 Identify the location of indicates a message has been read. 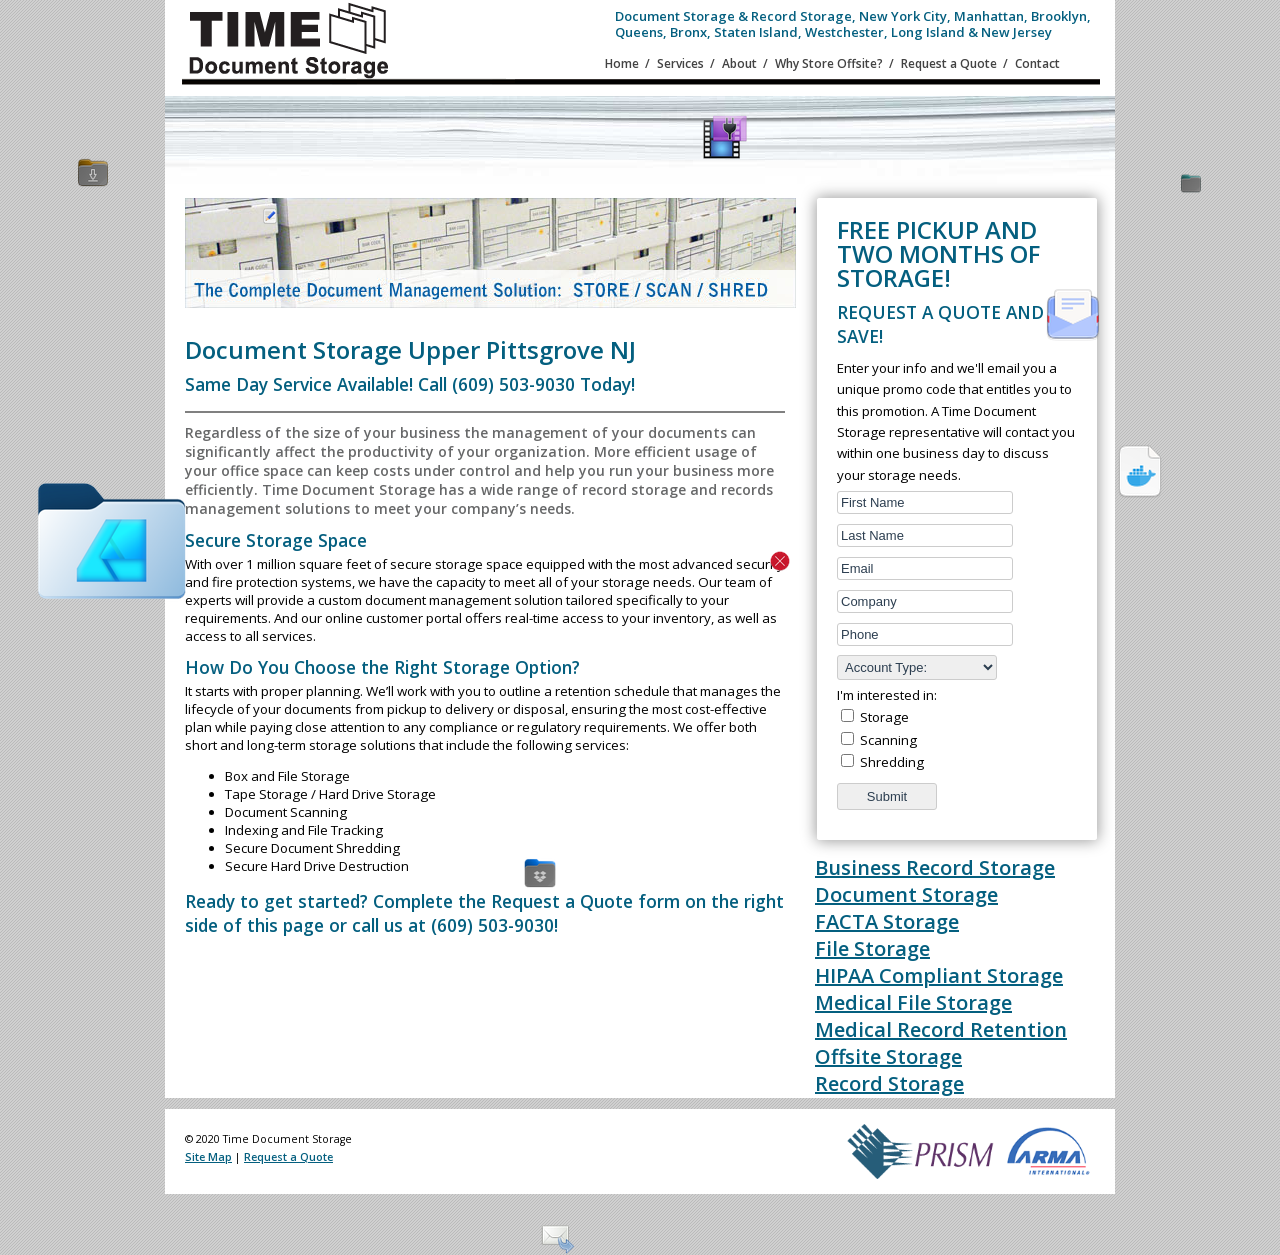
(1073, 315).